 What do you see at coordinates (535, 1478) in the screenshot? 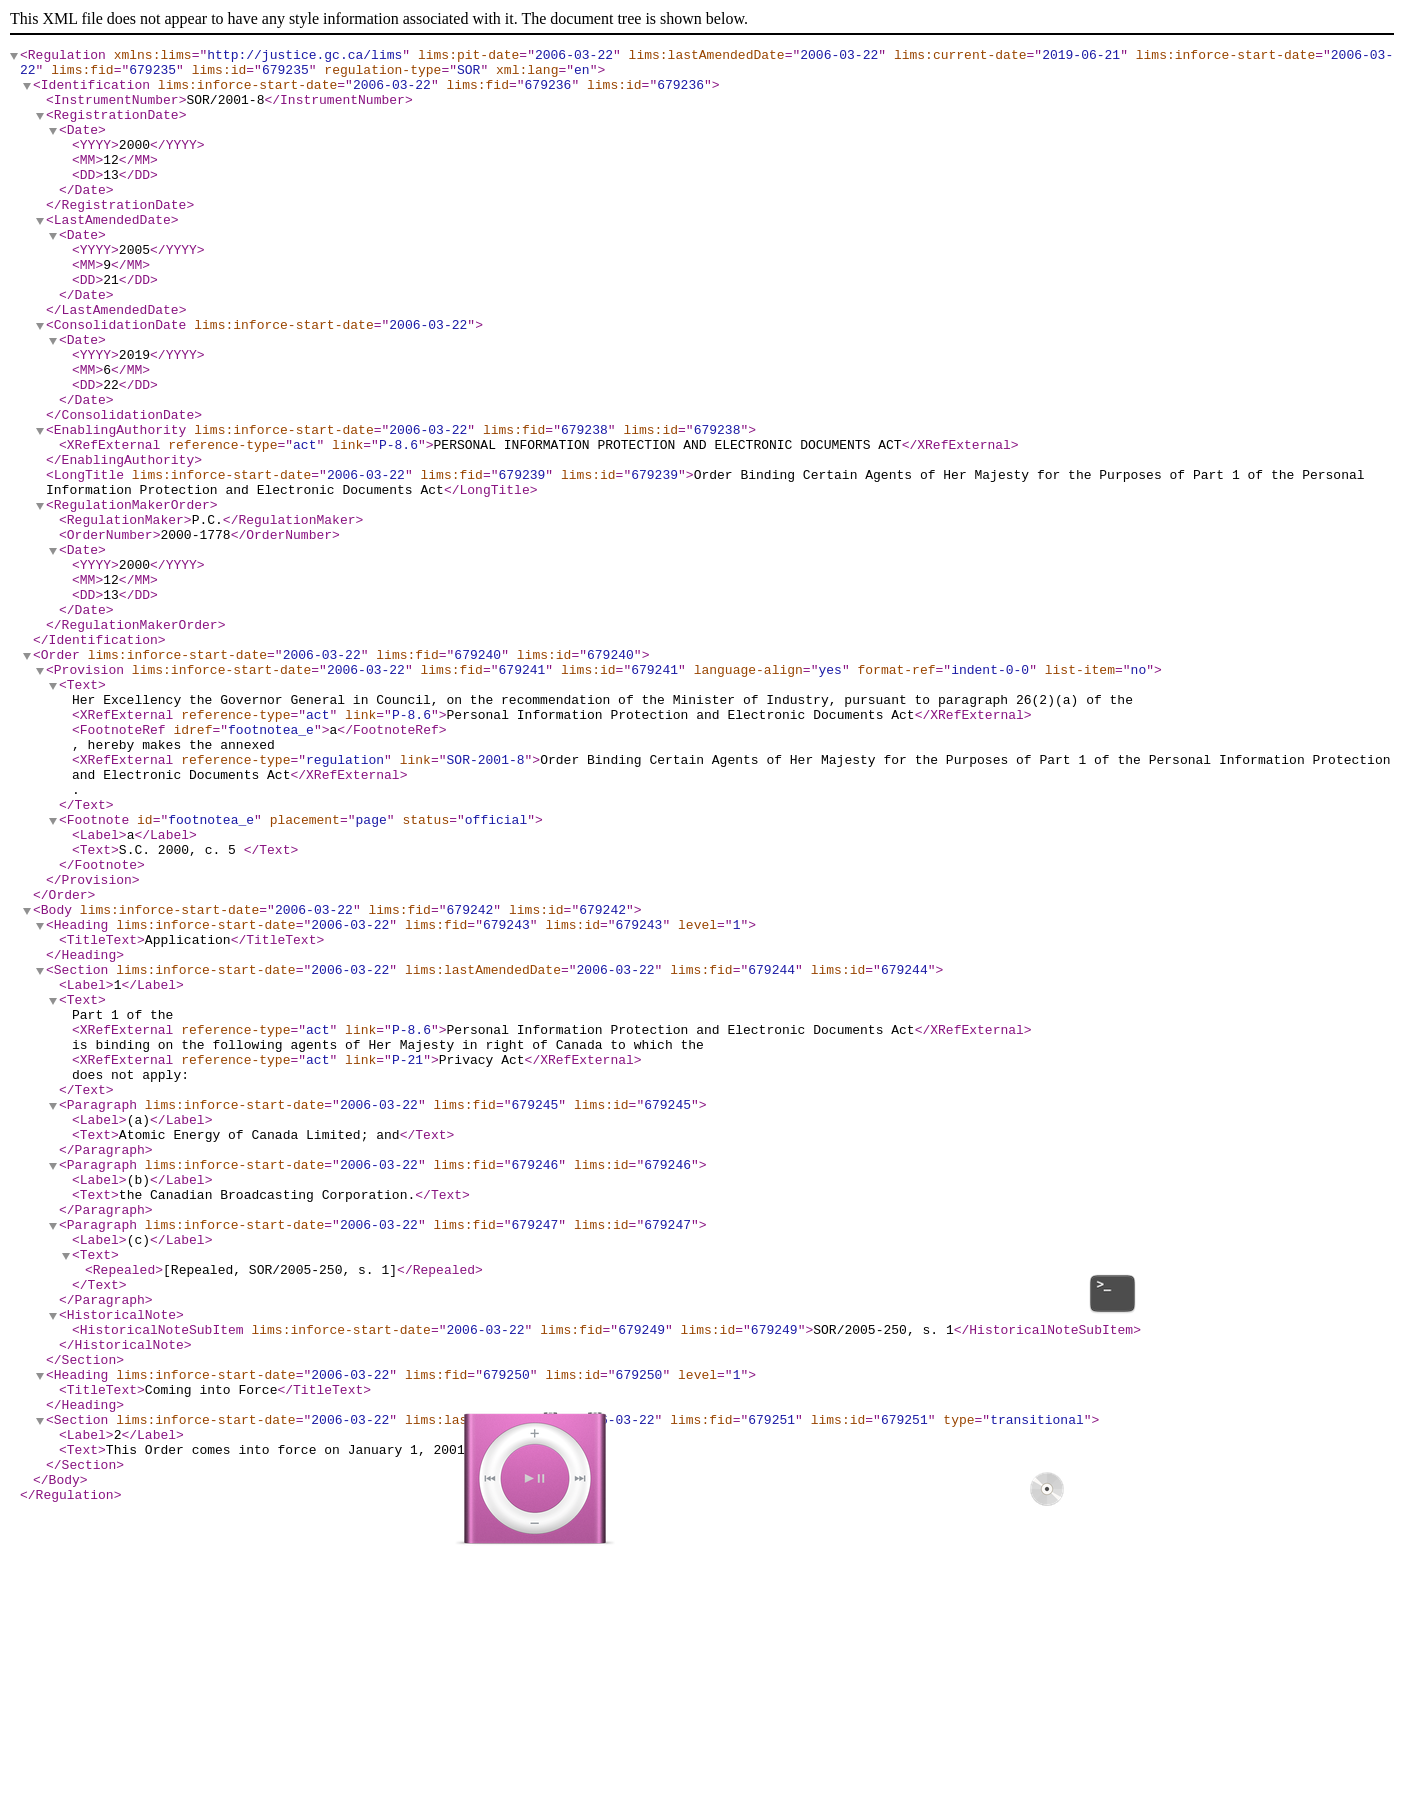
I see `iPod shuffle device connected` at bounding box center [535, 1478].